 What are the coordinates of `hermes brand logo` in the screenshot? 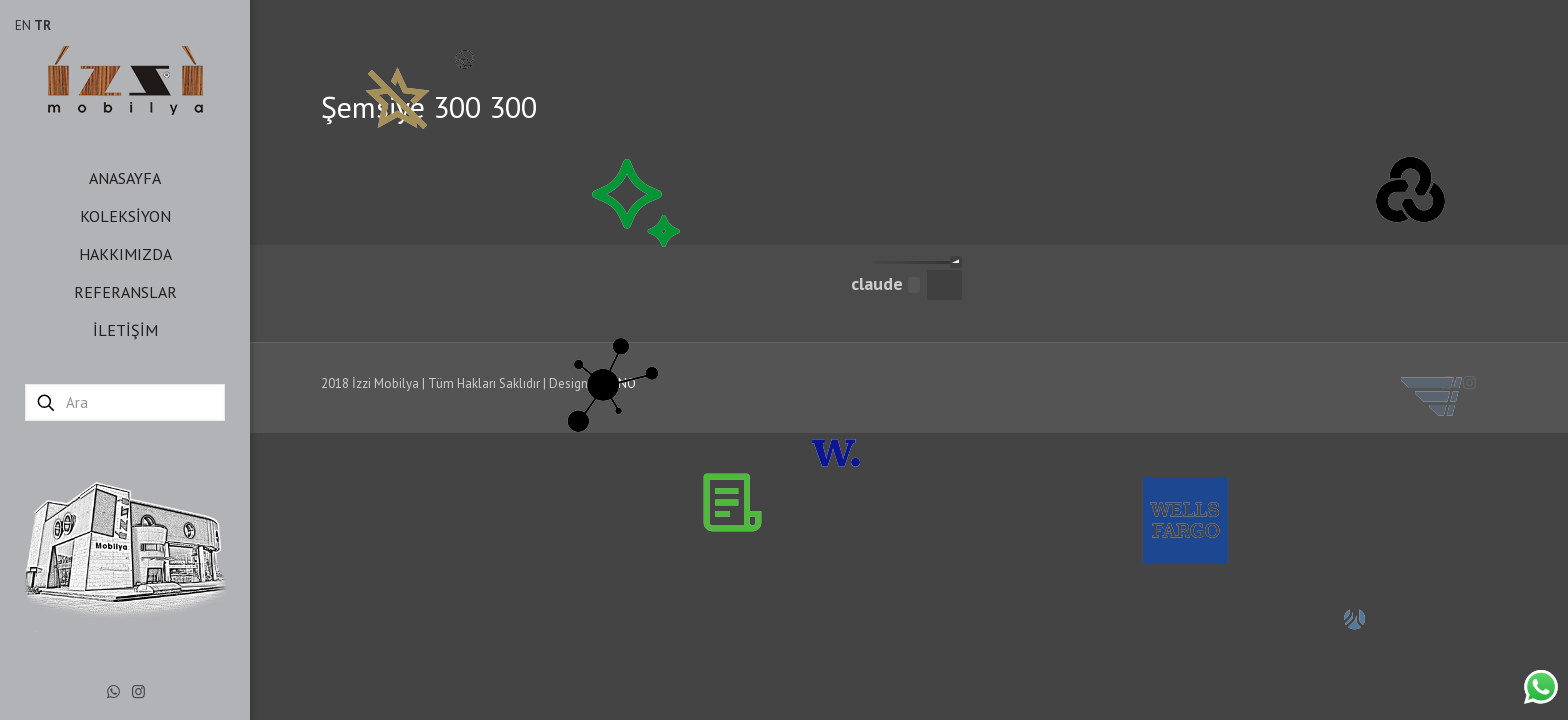 It's located at (1431, 396).